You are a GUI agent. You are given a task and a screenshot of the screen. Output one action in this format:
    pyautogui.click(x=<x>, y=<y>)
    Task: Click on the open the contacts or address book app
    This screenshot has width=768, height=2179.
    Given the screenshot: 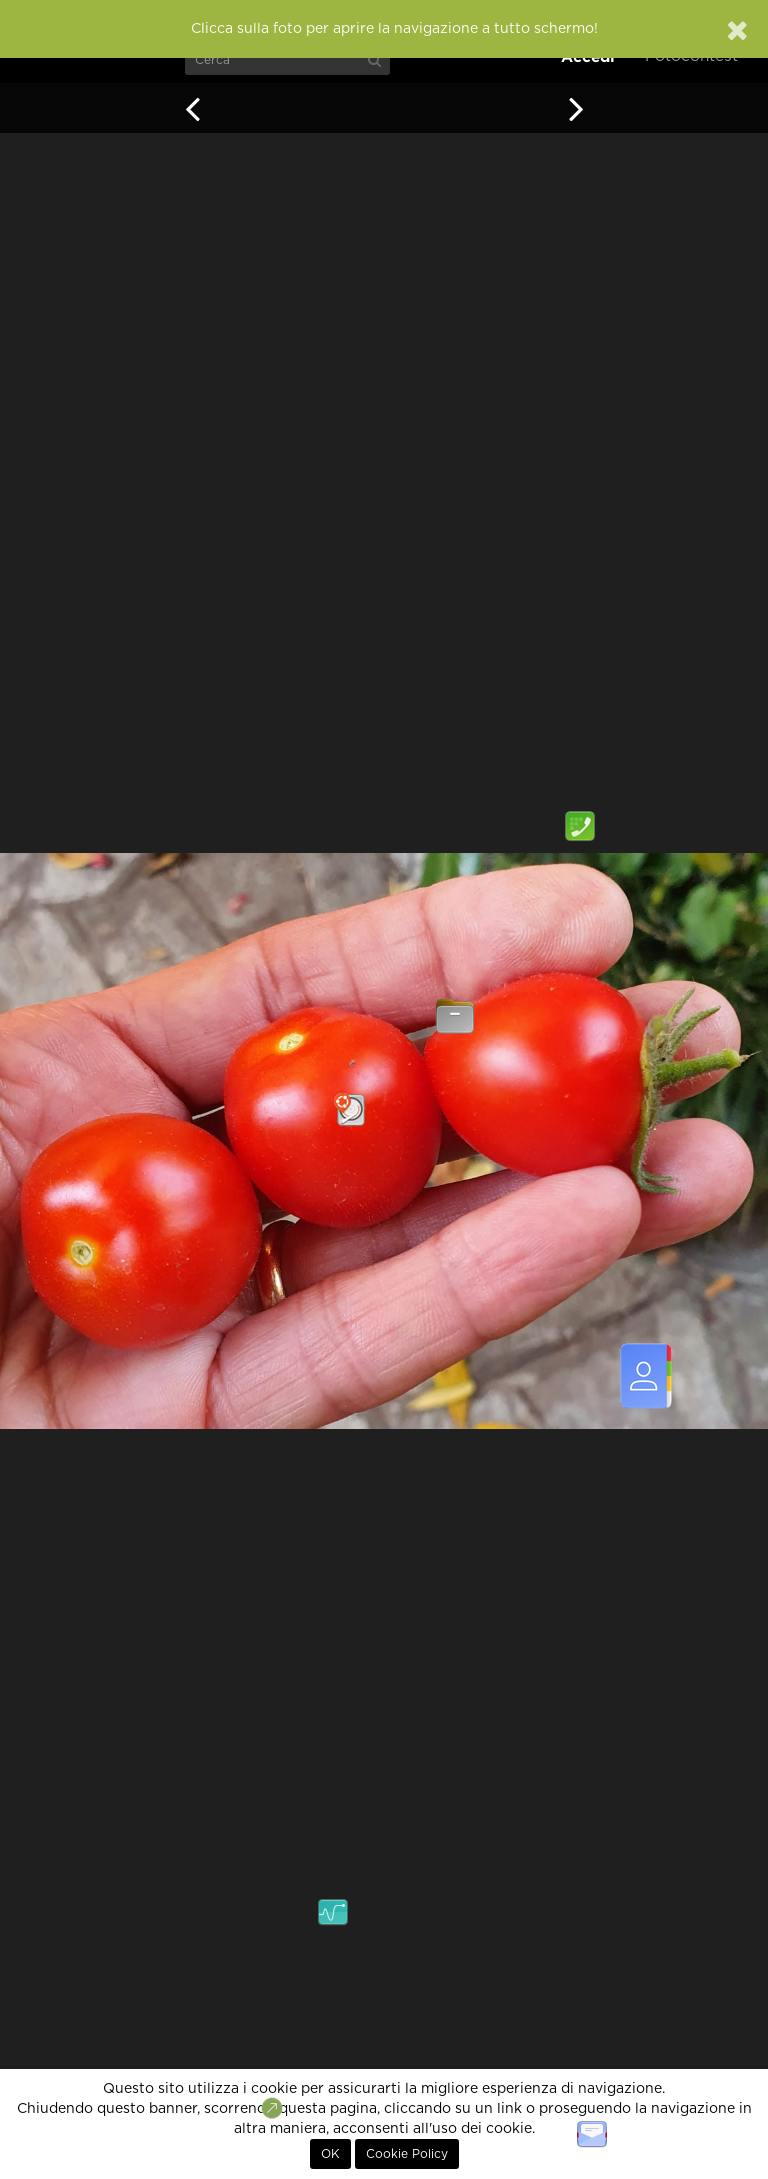 What is the action you would take?
    pyautogui.click(x=646, y=1376)
    